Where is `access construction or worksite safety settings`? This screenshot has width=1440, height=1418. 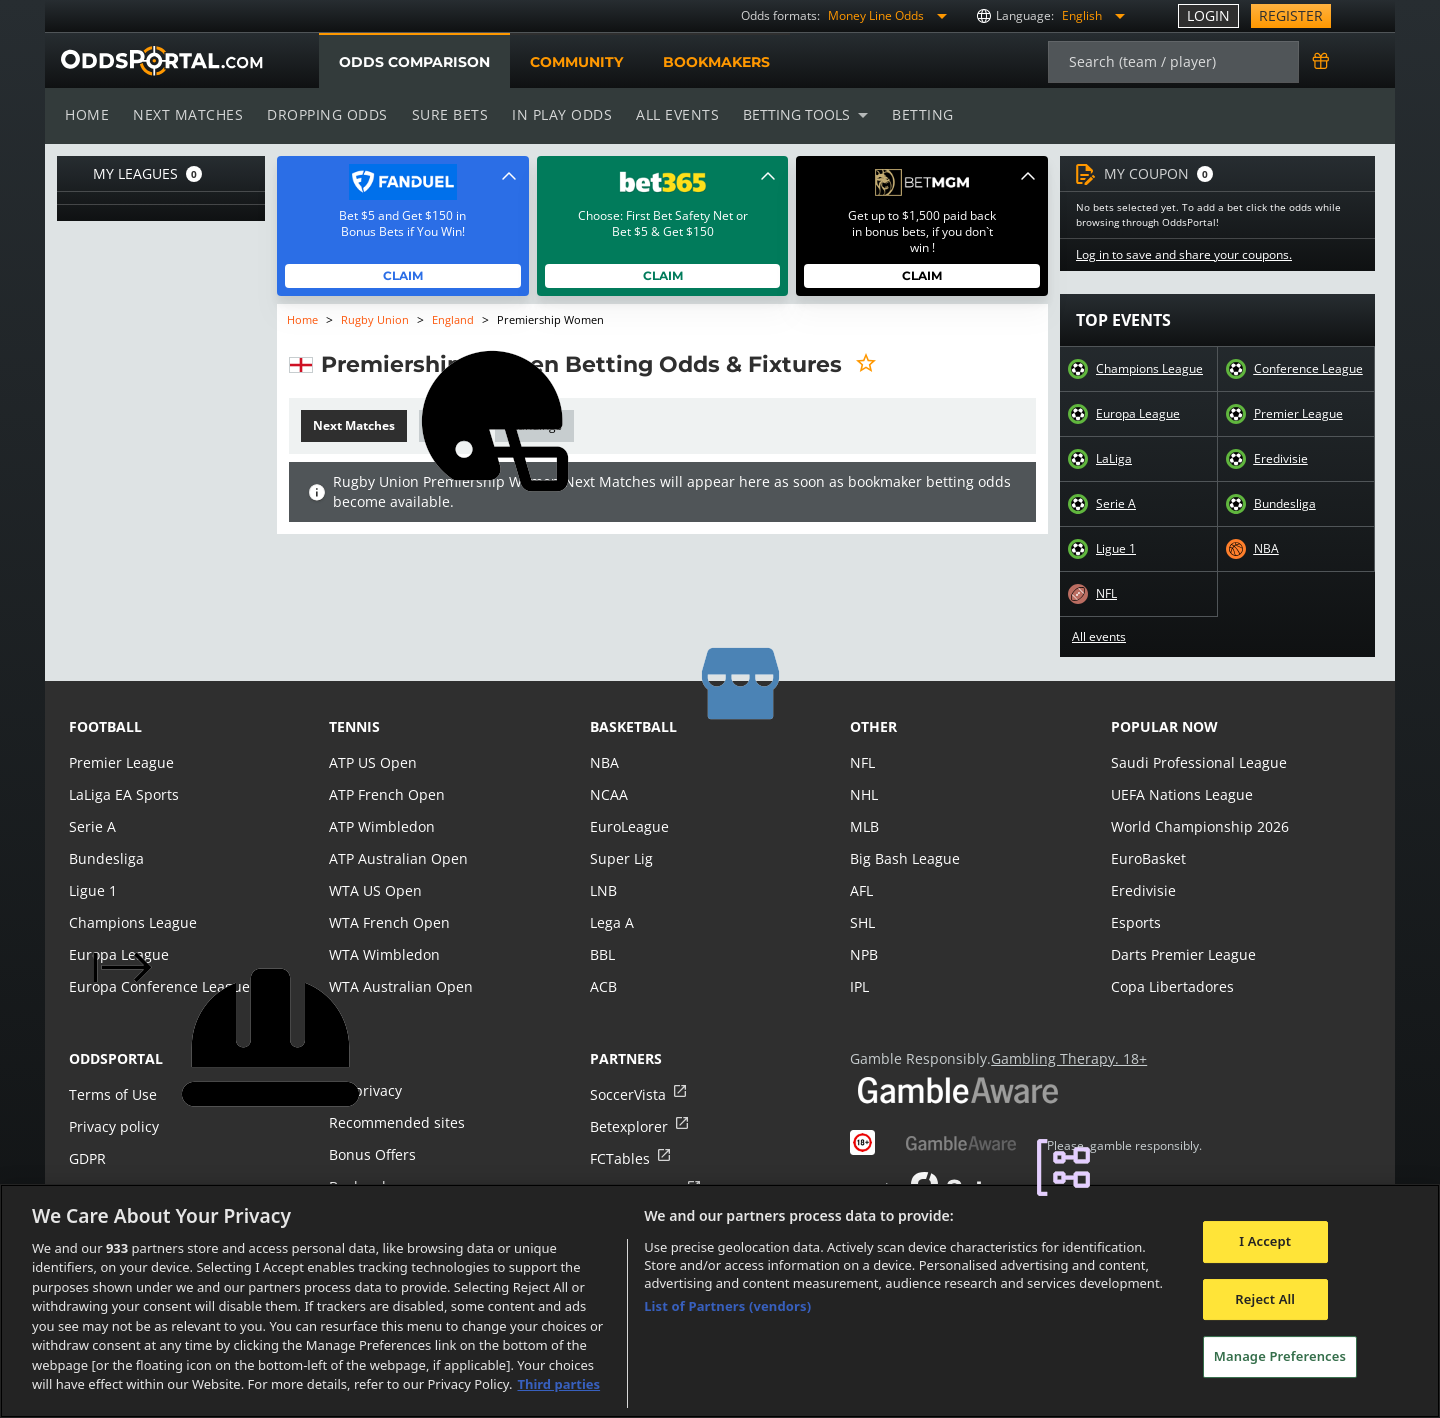
access construction or worksite safety settings is located at coordinates (270, 1037).